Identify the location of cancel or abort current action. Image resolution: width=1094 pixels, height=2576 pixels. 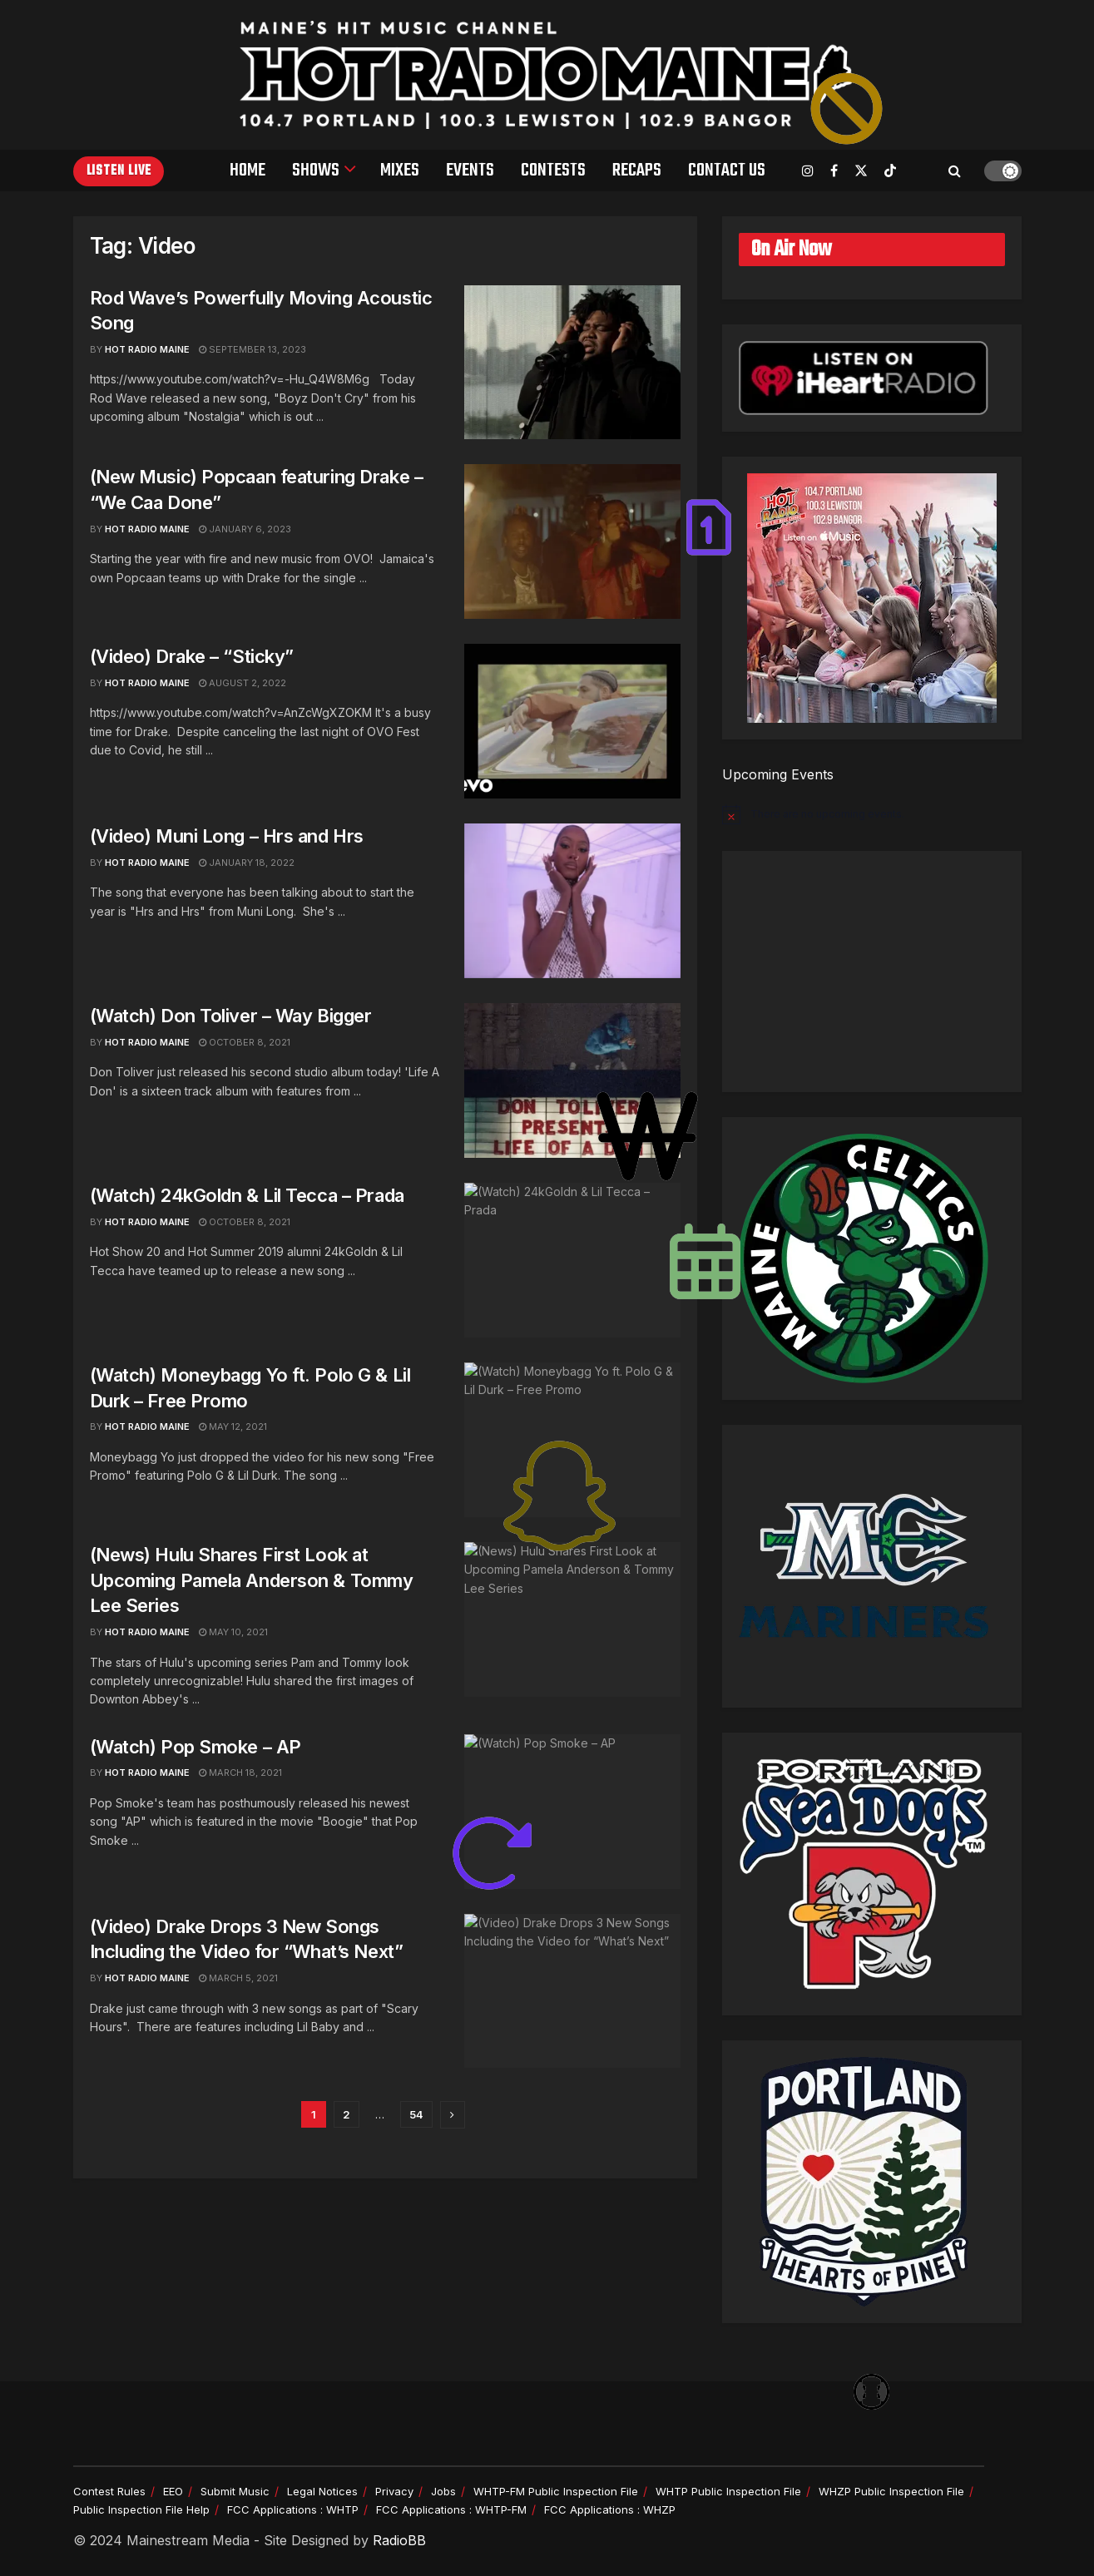
(846, 108).